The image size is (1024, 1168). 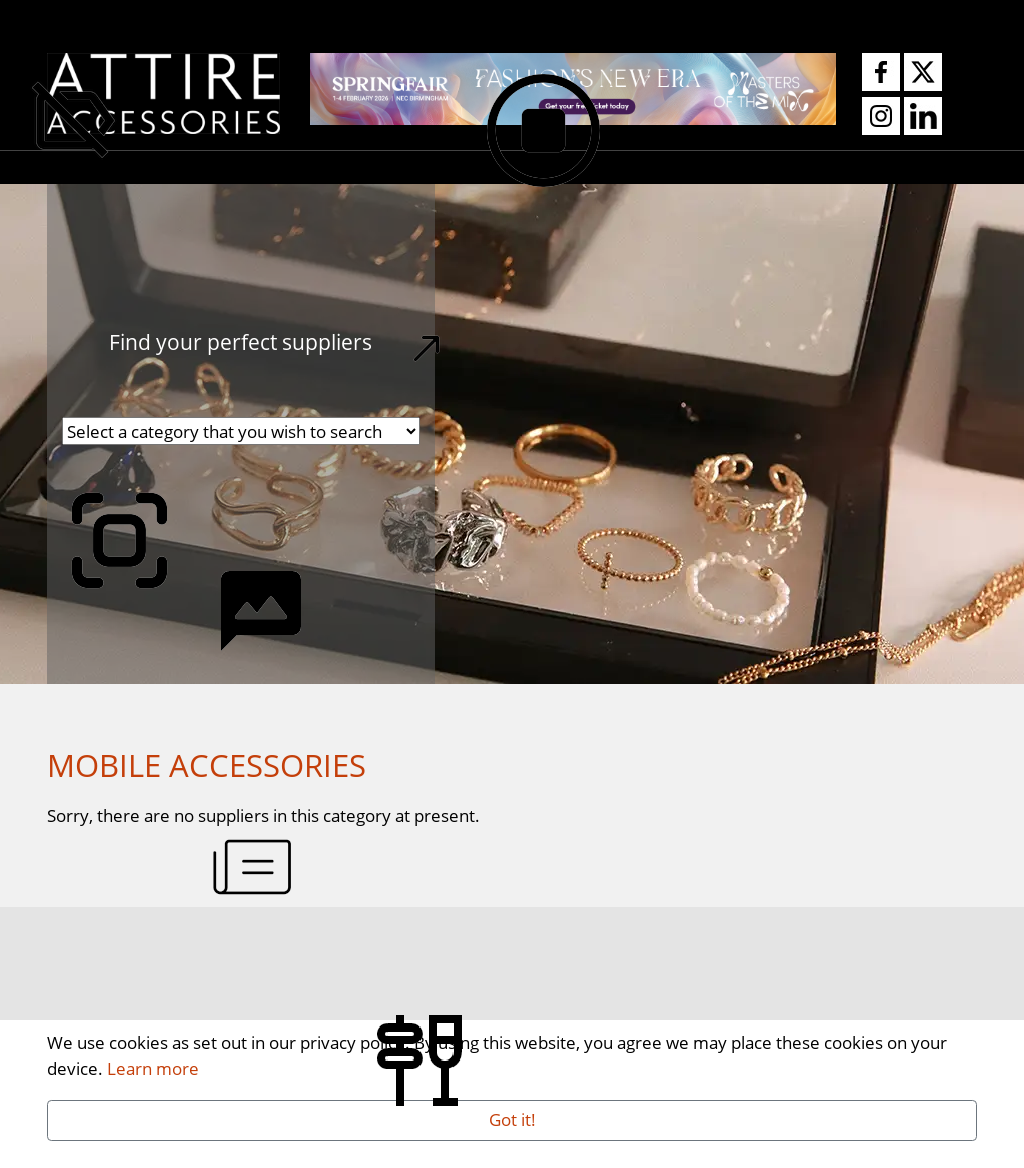 I want to click on scan or capture an object, so click(x=119, y=540).